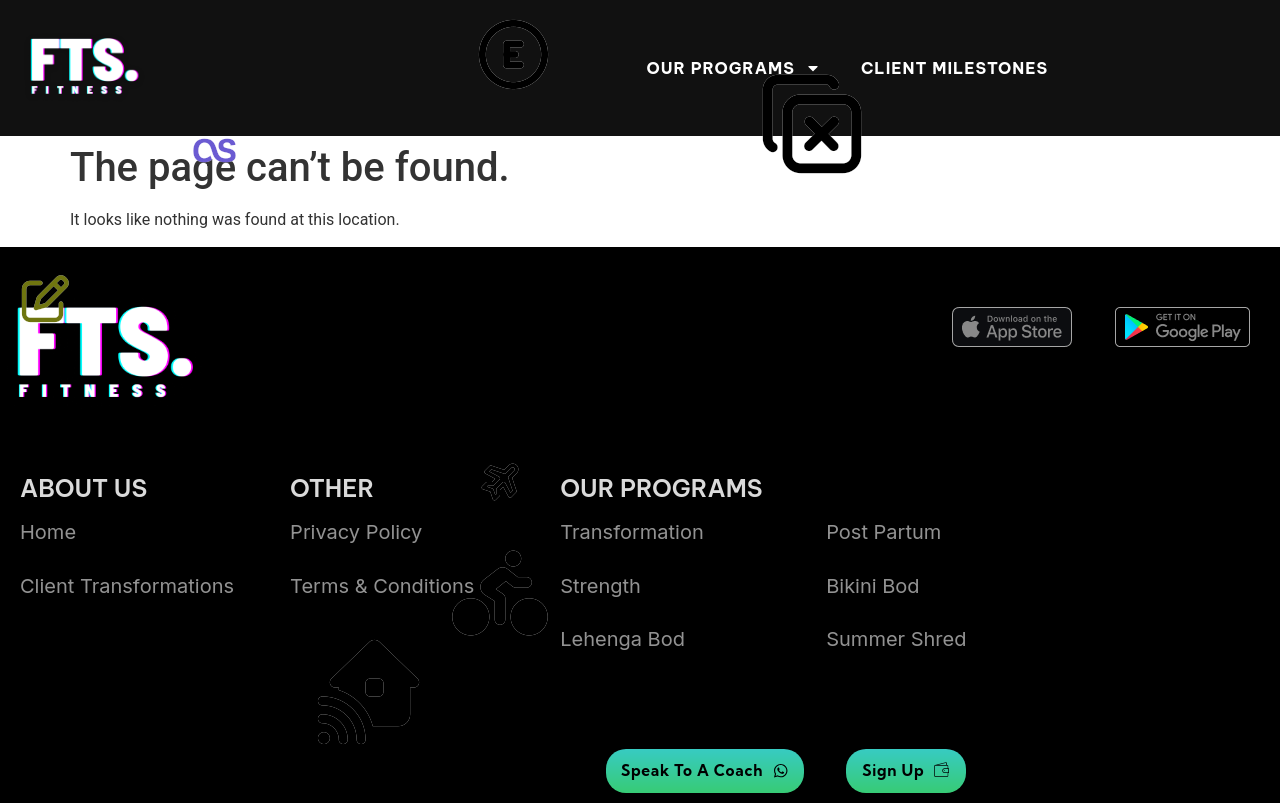  I want to click on access cycling or bike route options, so click(500, 593).